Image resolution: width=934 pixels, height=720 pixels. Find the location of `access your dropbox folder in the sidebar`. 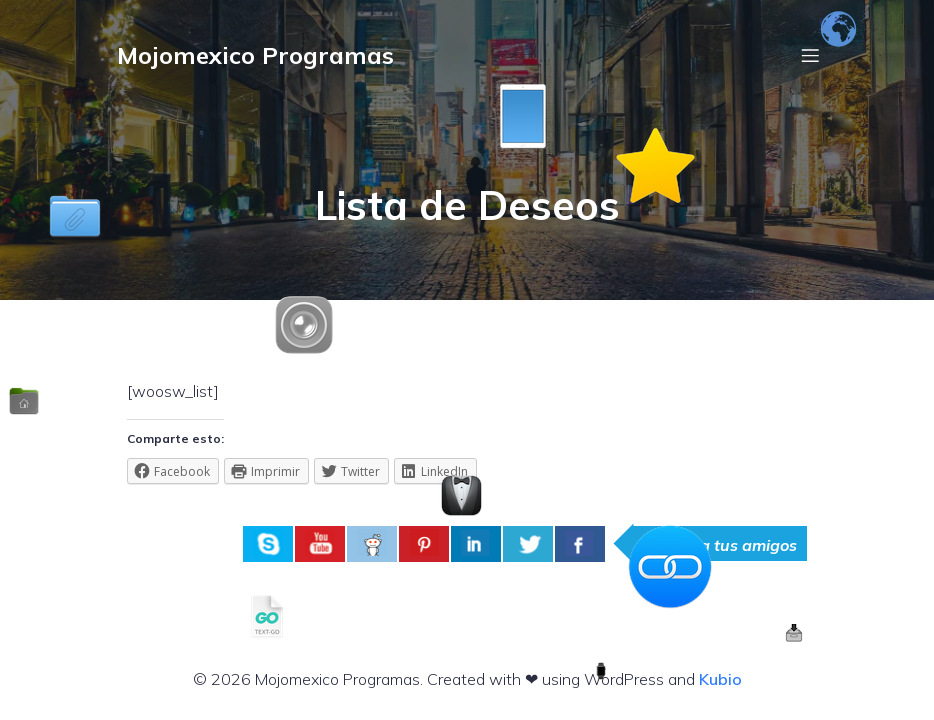

access your dropbox folder in the sidebar is located at coordinates (794, 633).